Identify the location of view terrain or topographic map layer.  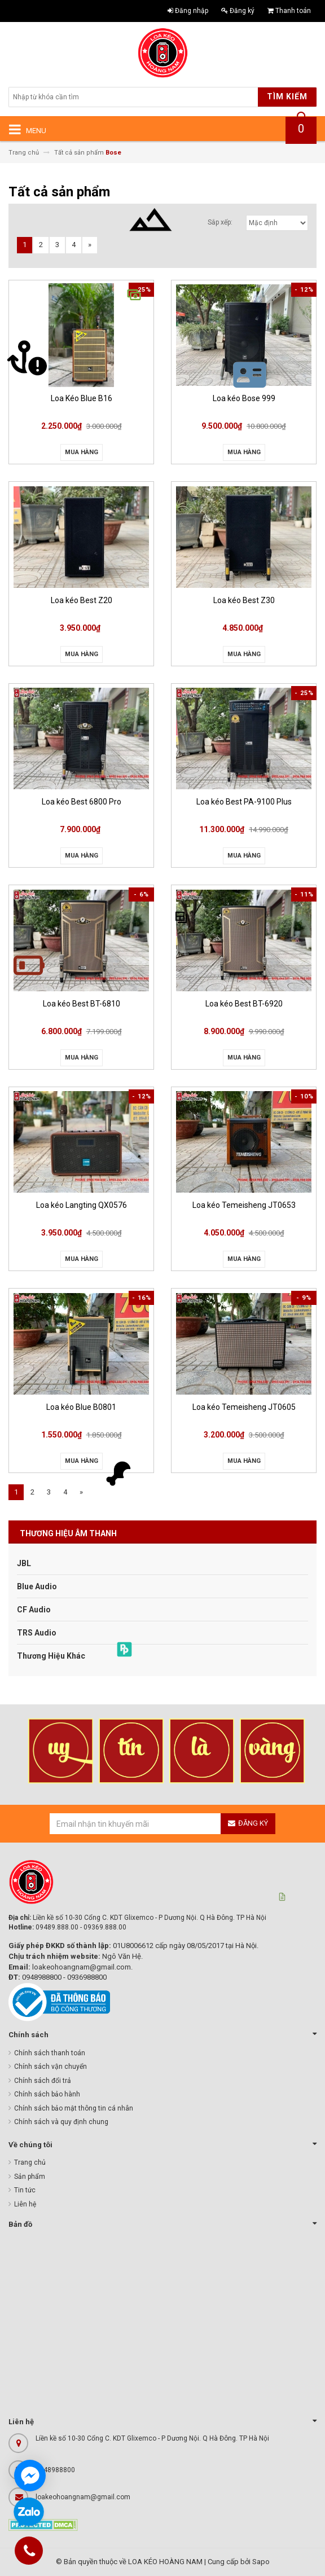
(151, 219).